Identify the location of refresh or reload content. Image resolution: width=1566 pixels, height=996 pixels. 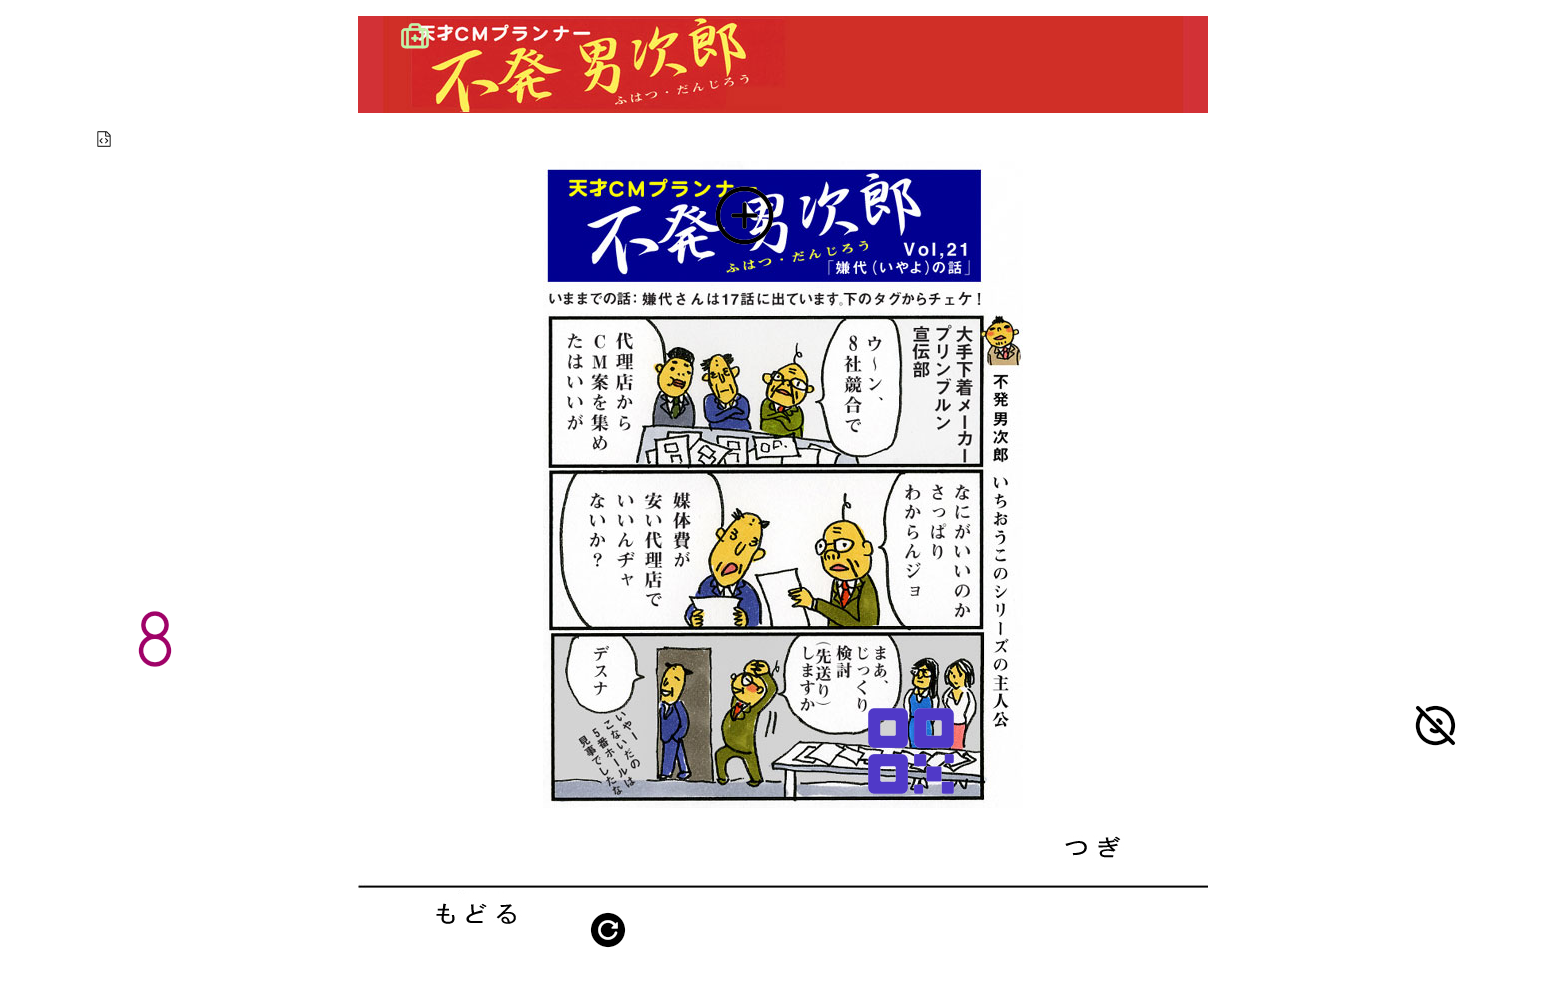
(608, 930).